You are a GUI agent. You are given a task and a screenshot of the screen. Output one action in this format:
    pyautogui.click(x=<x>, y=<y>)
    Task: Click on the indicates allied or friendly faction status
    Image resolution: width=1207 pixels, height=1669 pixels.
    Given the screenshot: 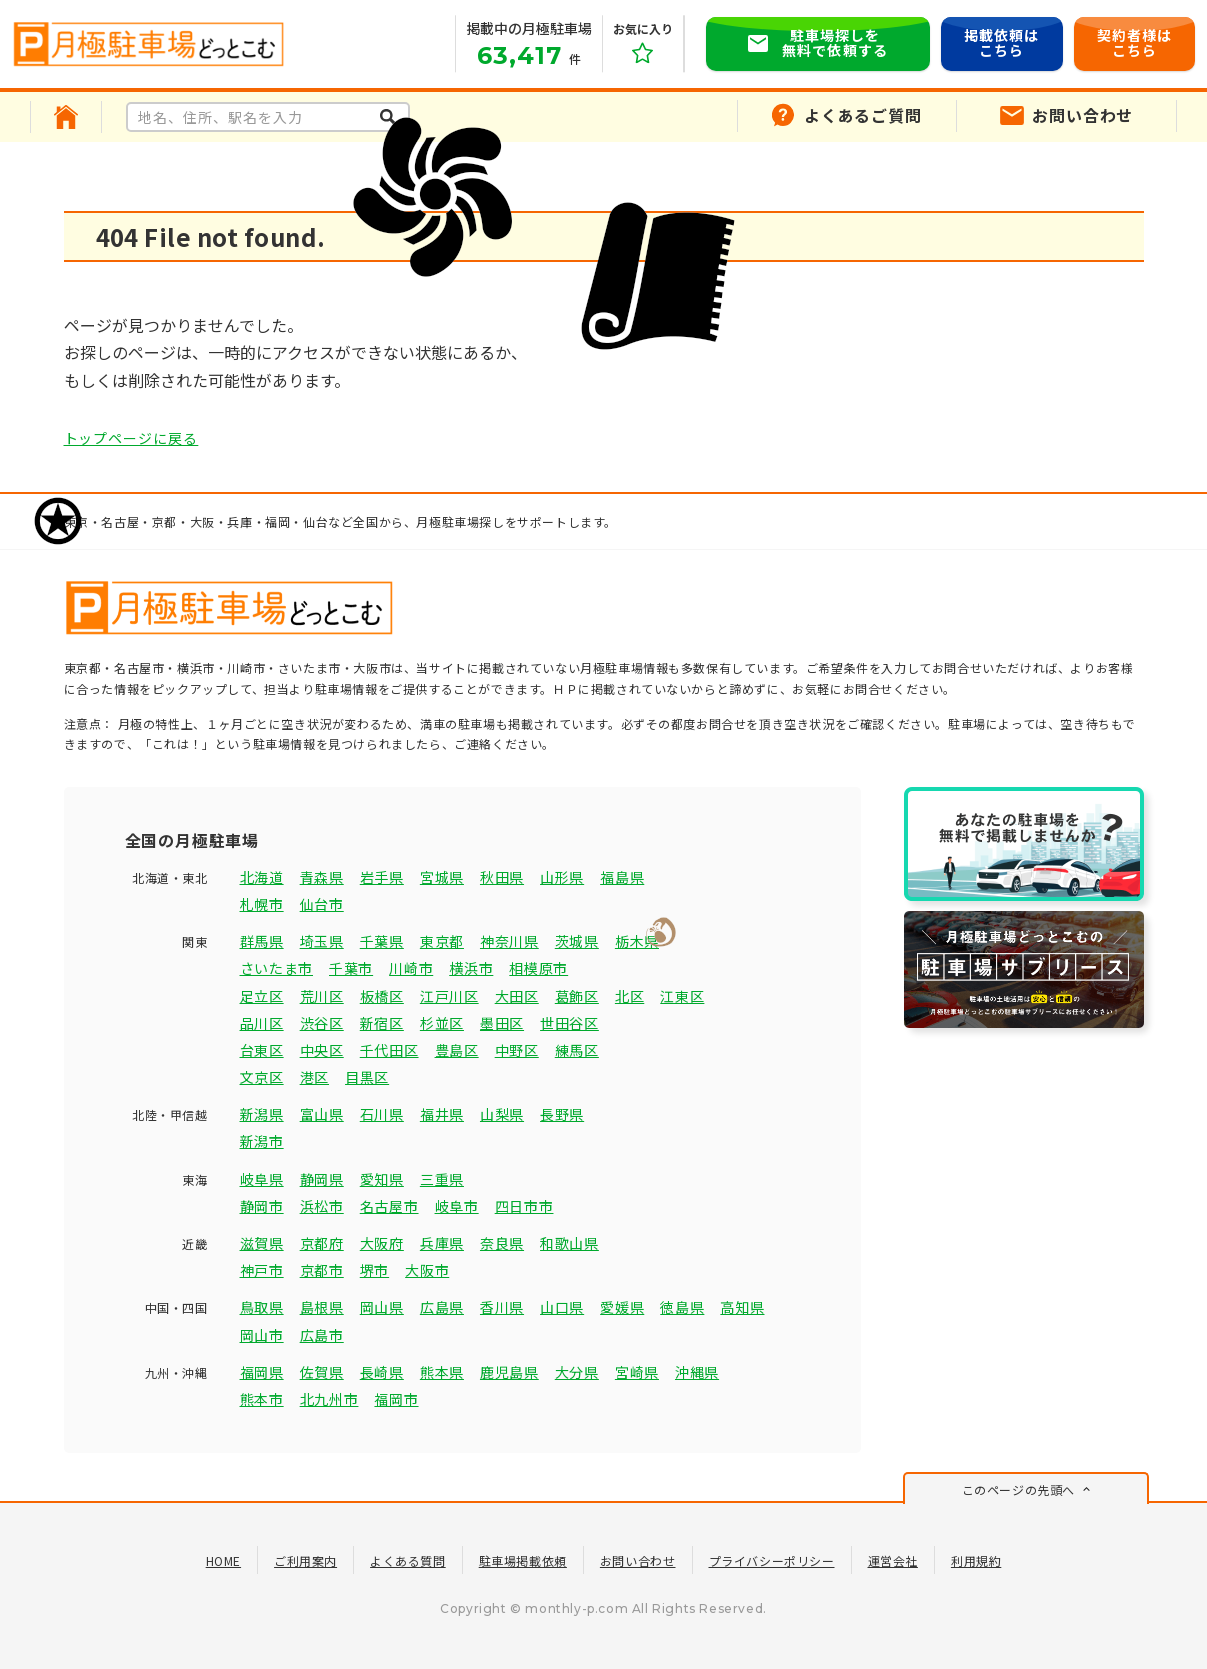 What is the action you would take?
    pyautogui.click(x=58, y=521)
    